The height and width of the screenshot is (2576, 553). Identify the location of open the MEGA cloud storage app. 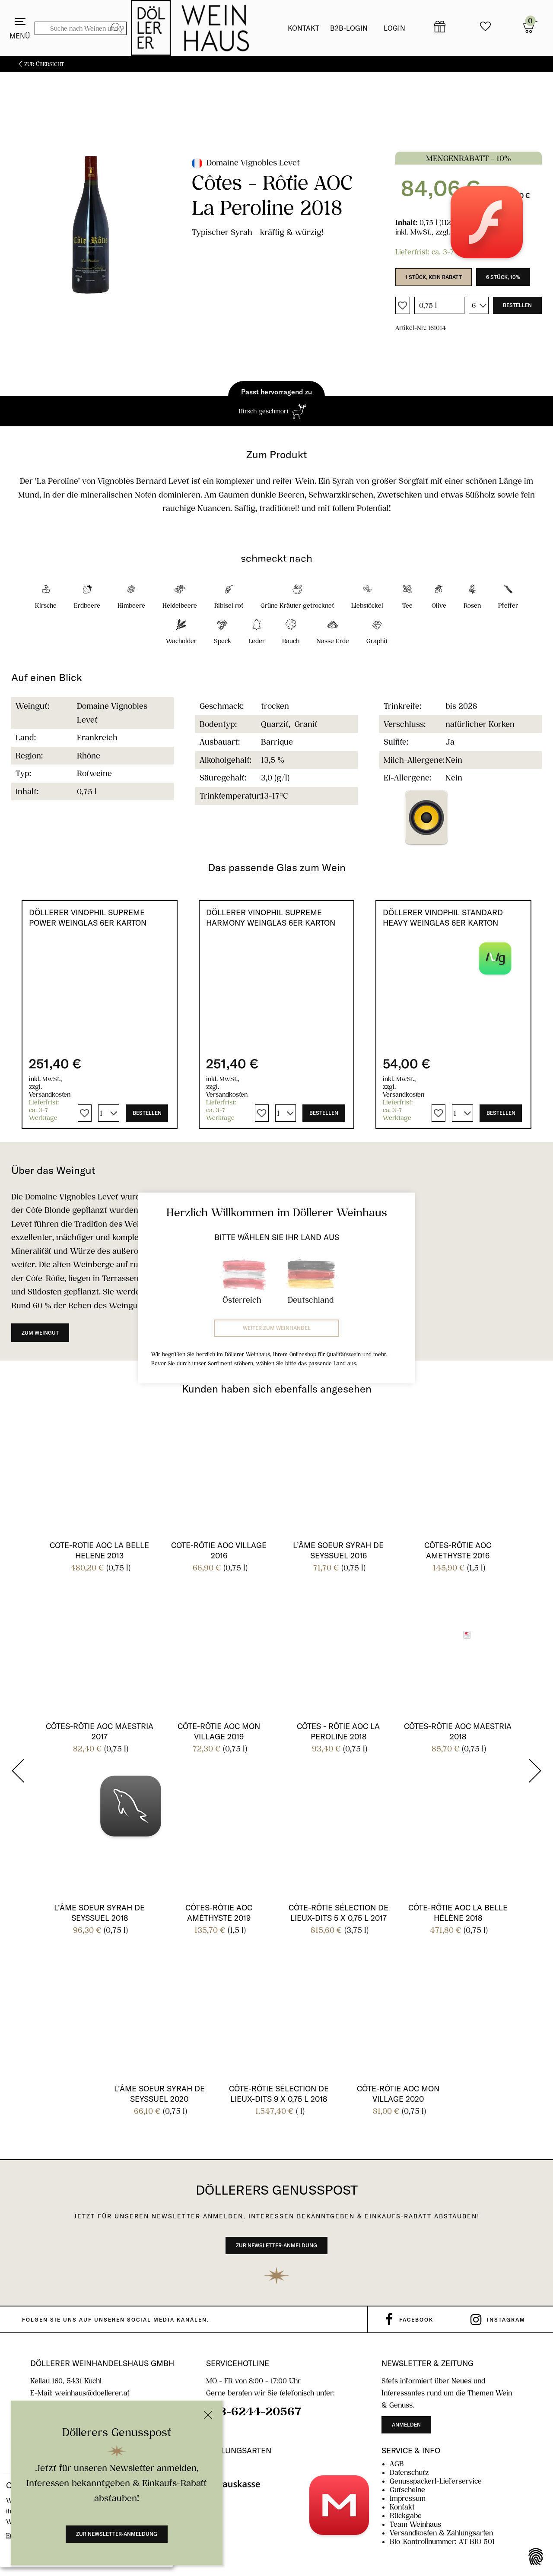
(339, 2505).